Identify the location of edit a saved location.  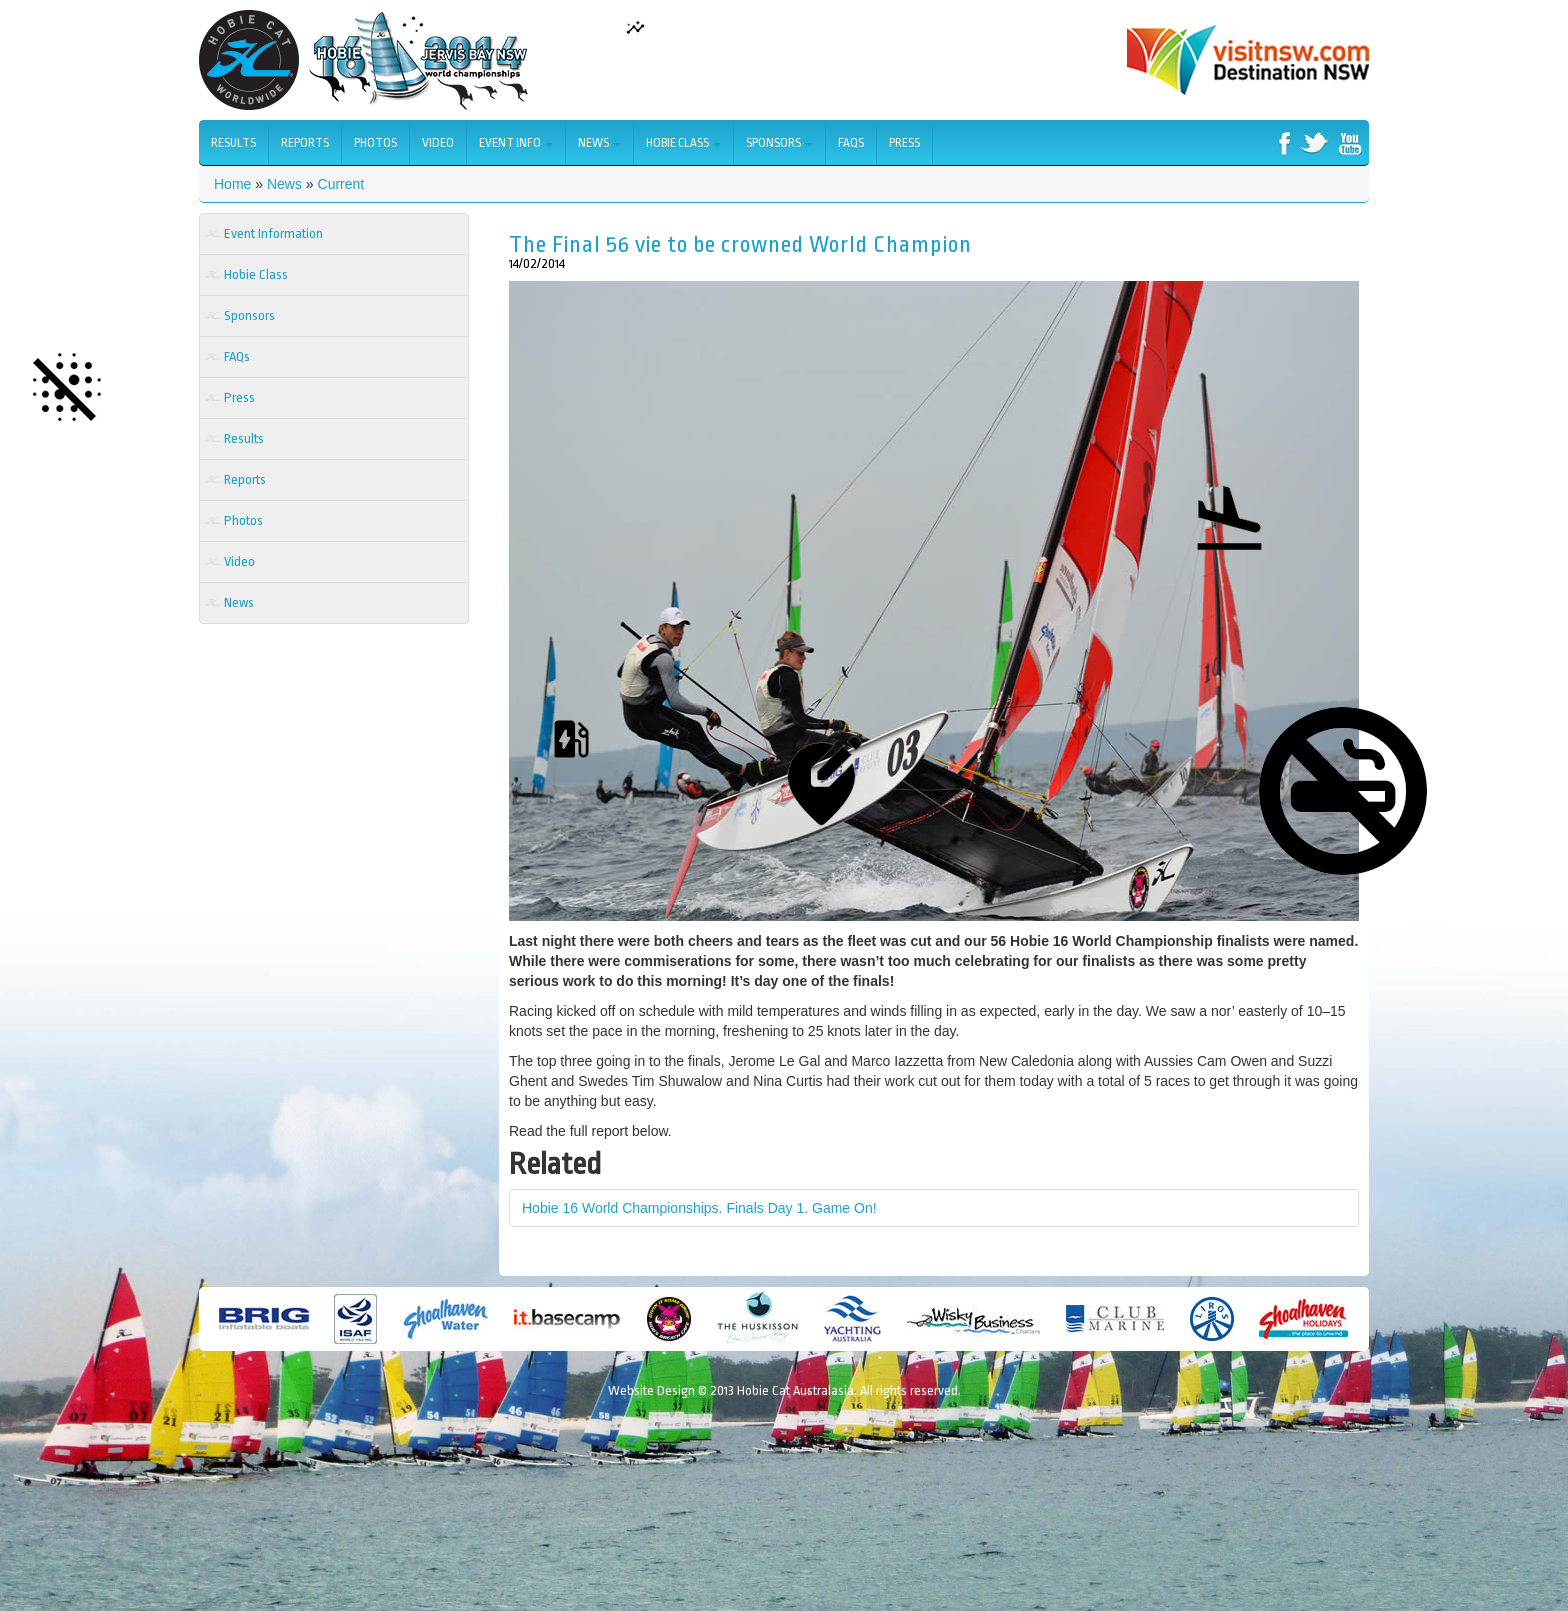
(821, 784).